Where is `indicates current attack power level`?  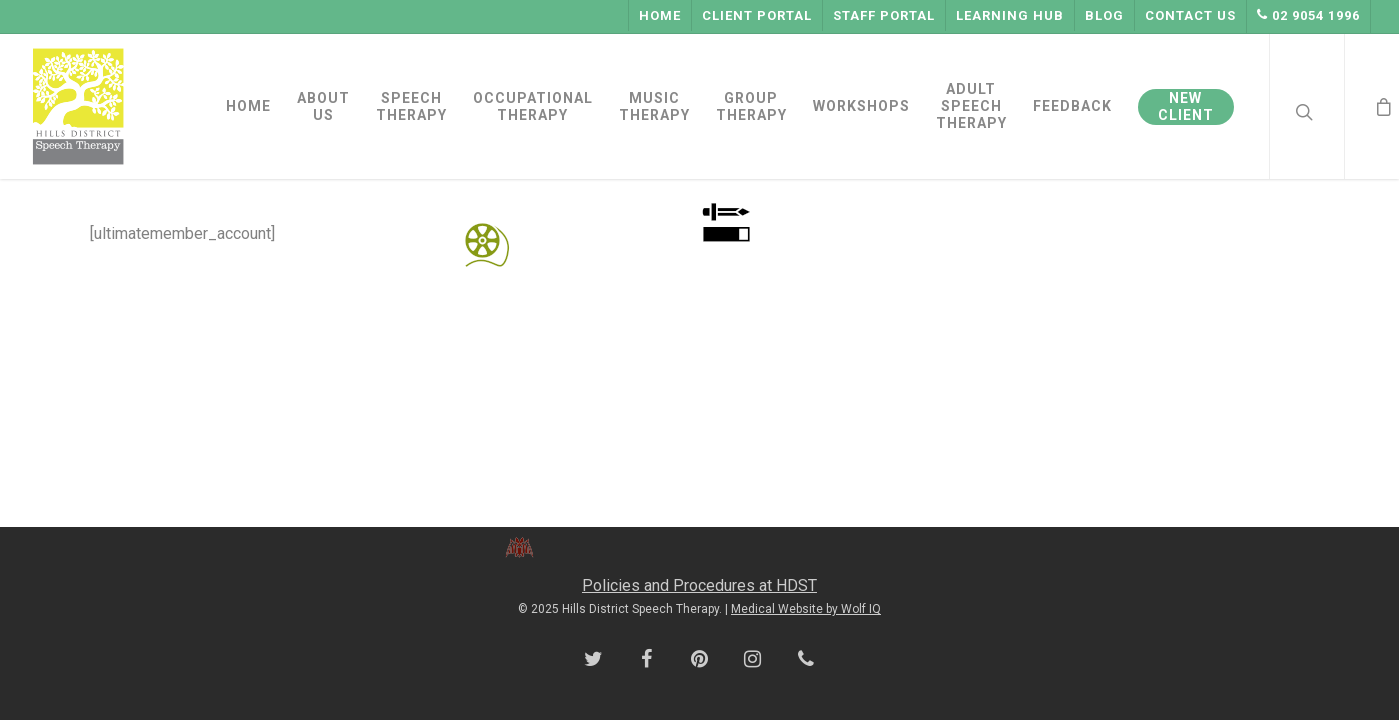 indicates current attack power level is located at coordinates (726, 221).